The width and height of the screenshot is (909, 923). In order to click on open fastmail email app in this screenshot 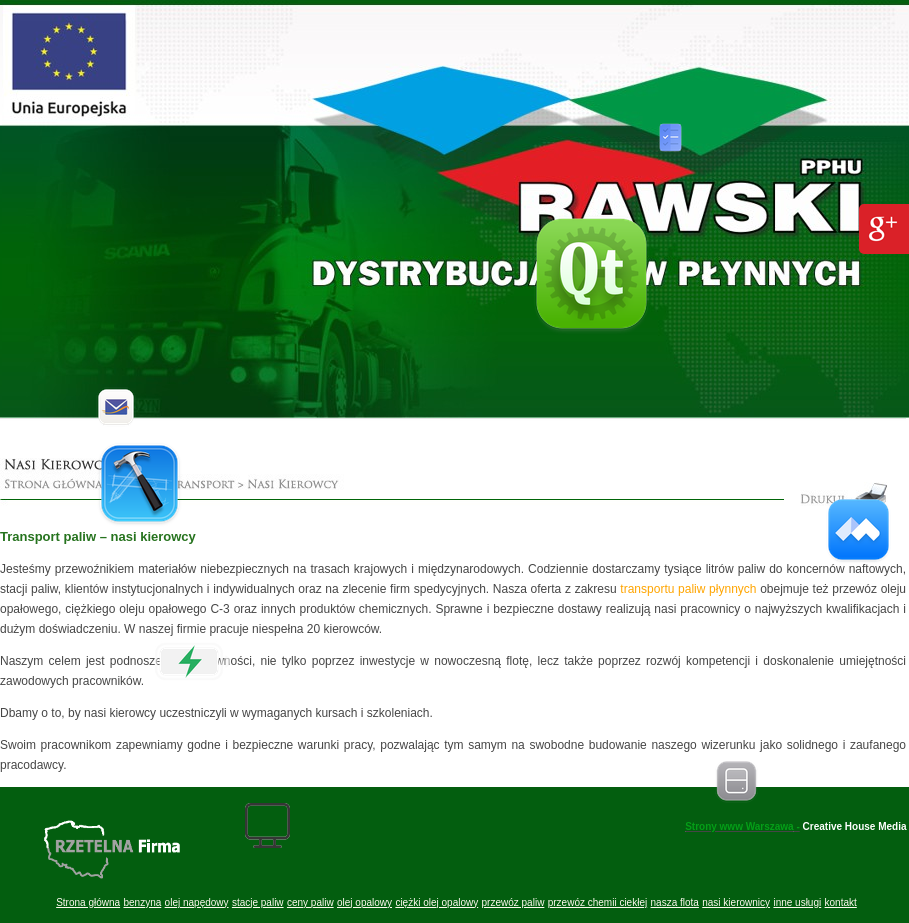, I will do `click(116, 407)`.